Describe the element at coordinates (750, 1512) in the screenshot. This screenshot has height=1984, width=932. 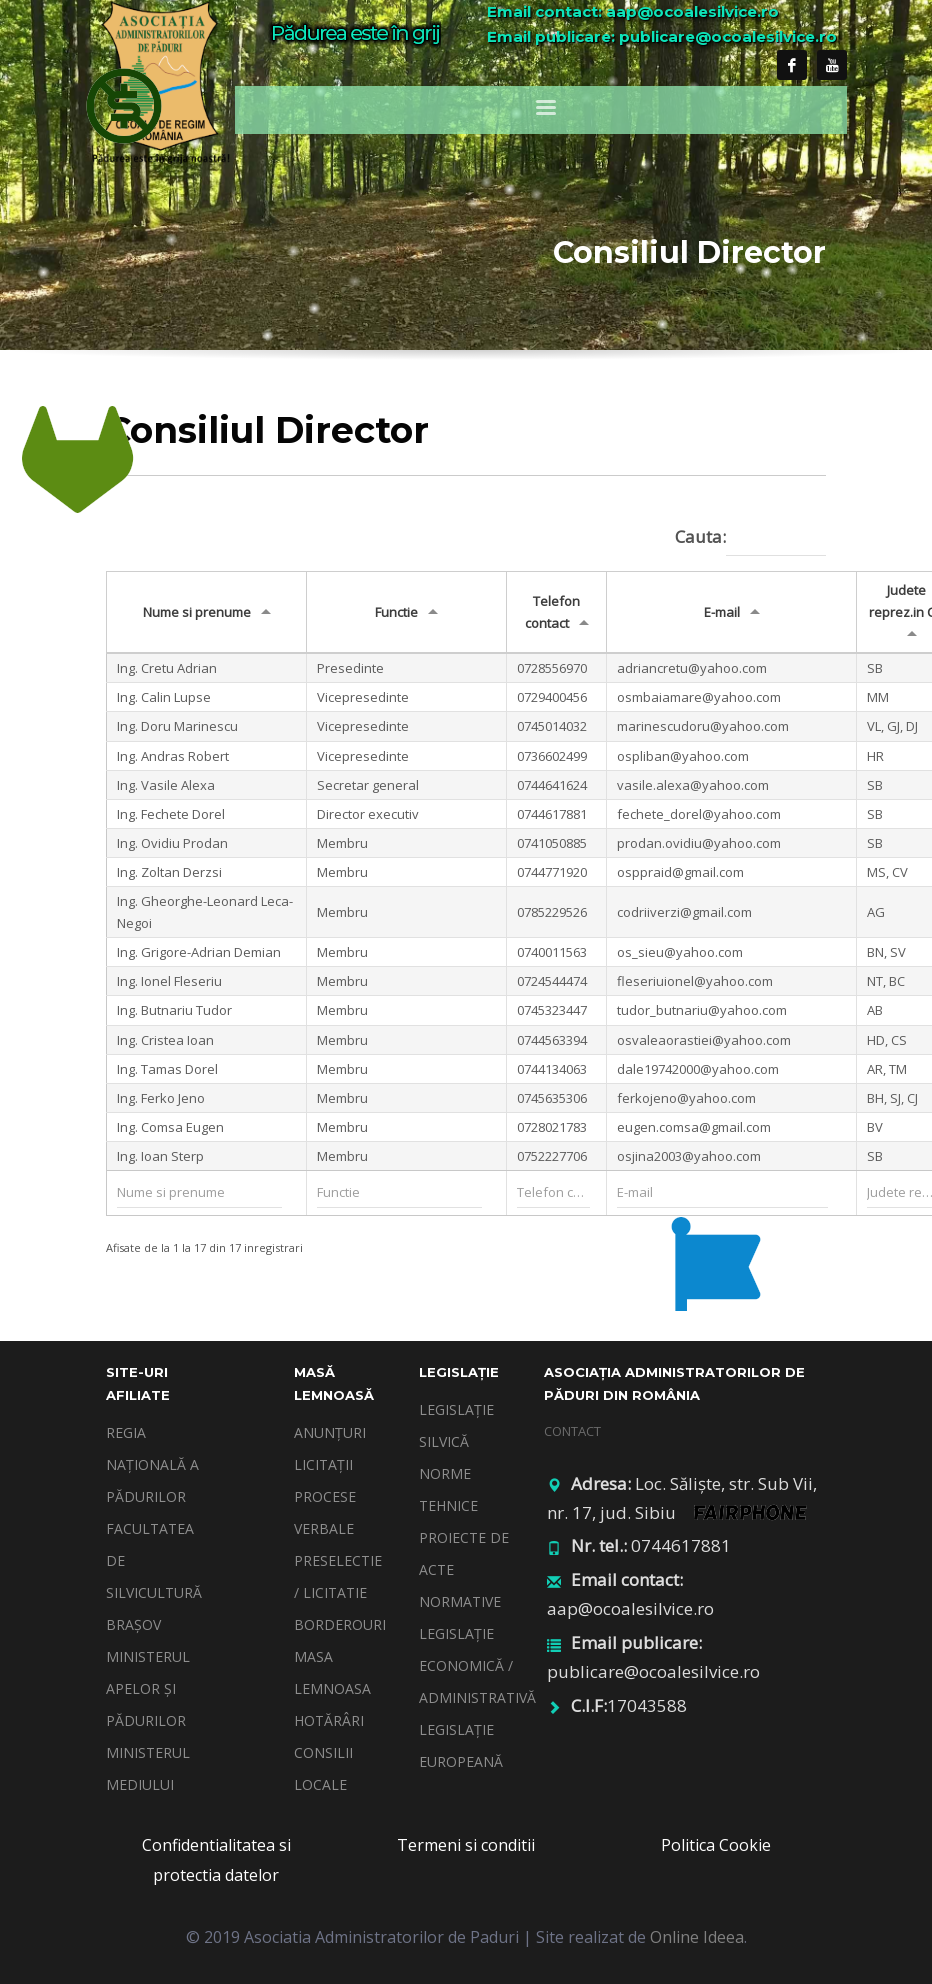
I see `Fairphone company logo` at that location.